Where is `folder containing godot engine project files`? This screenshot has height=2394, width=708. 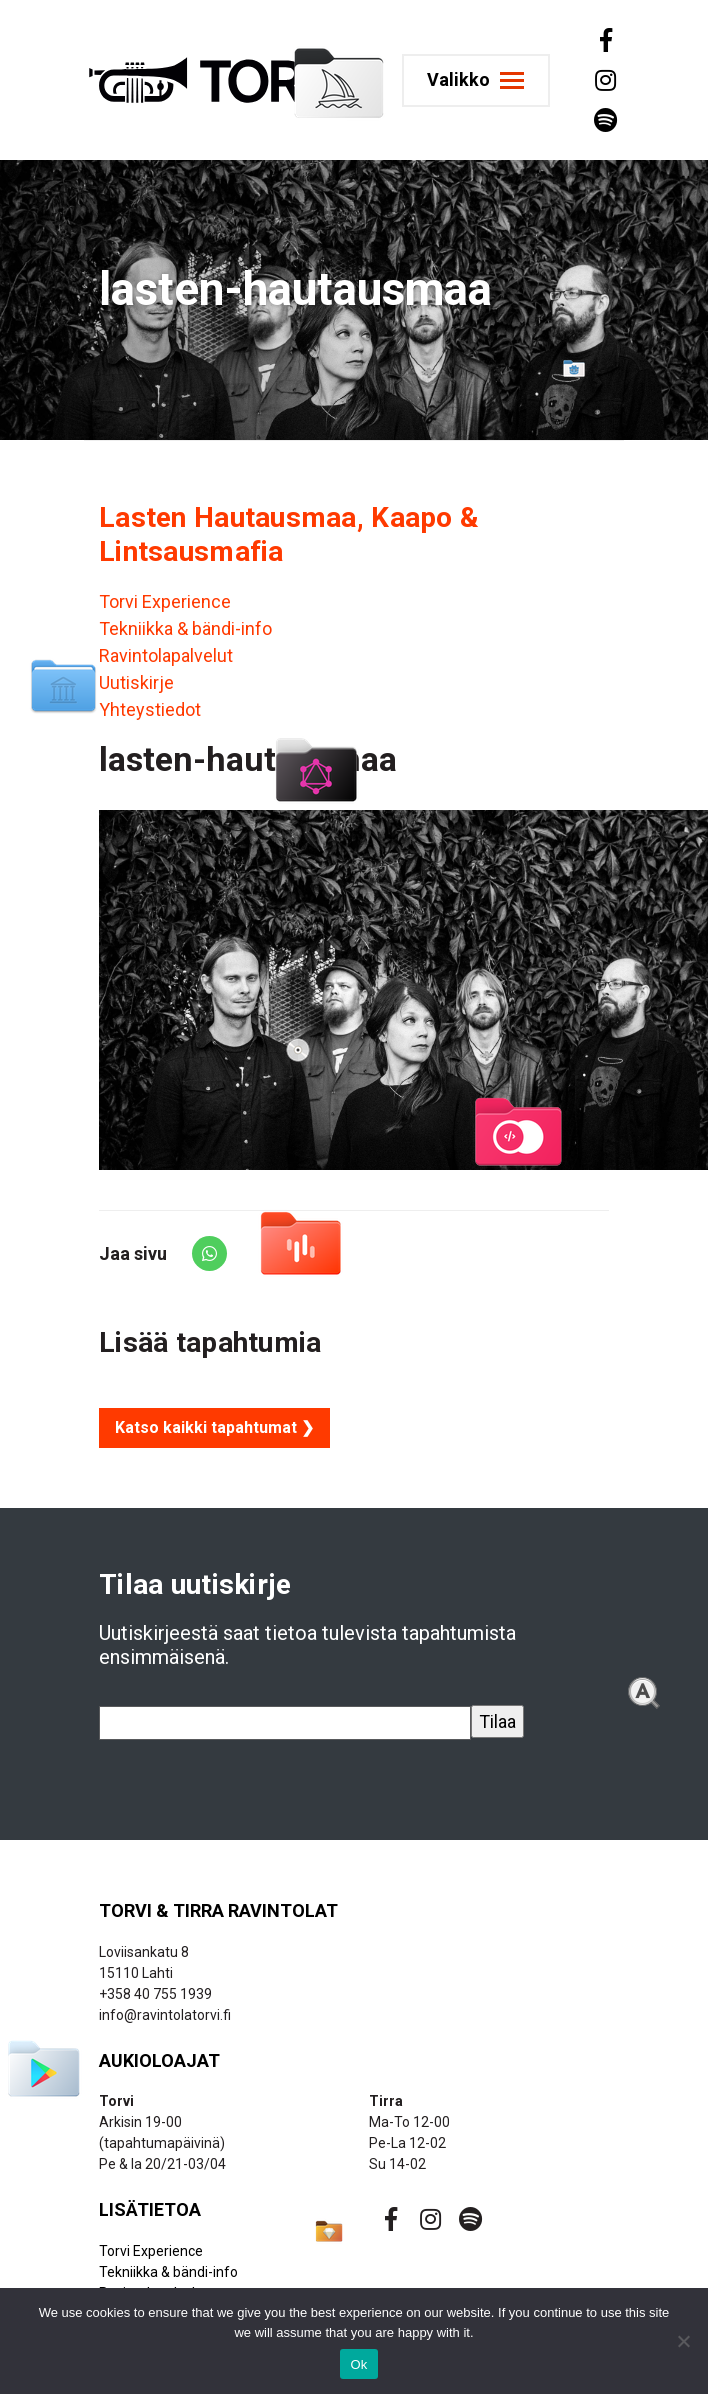 folder containing godot engine project files is located at coordinates (574, 369).